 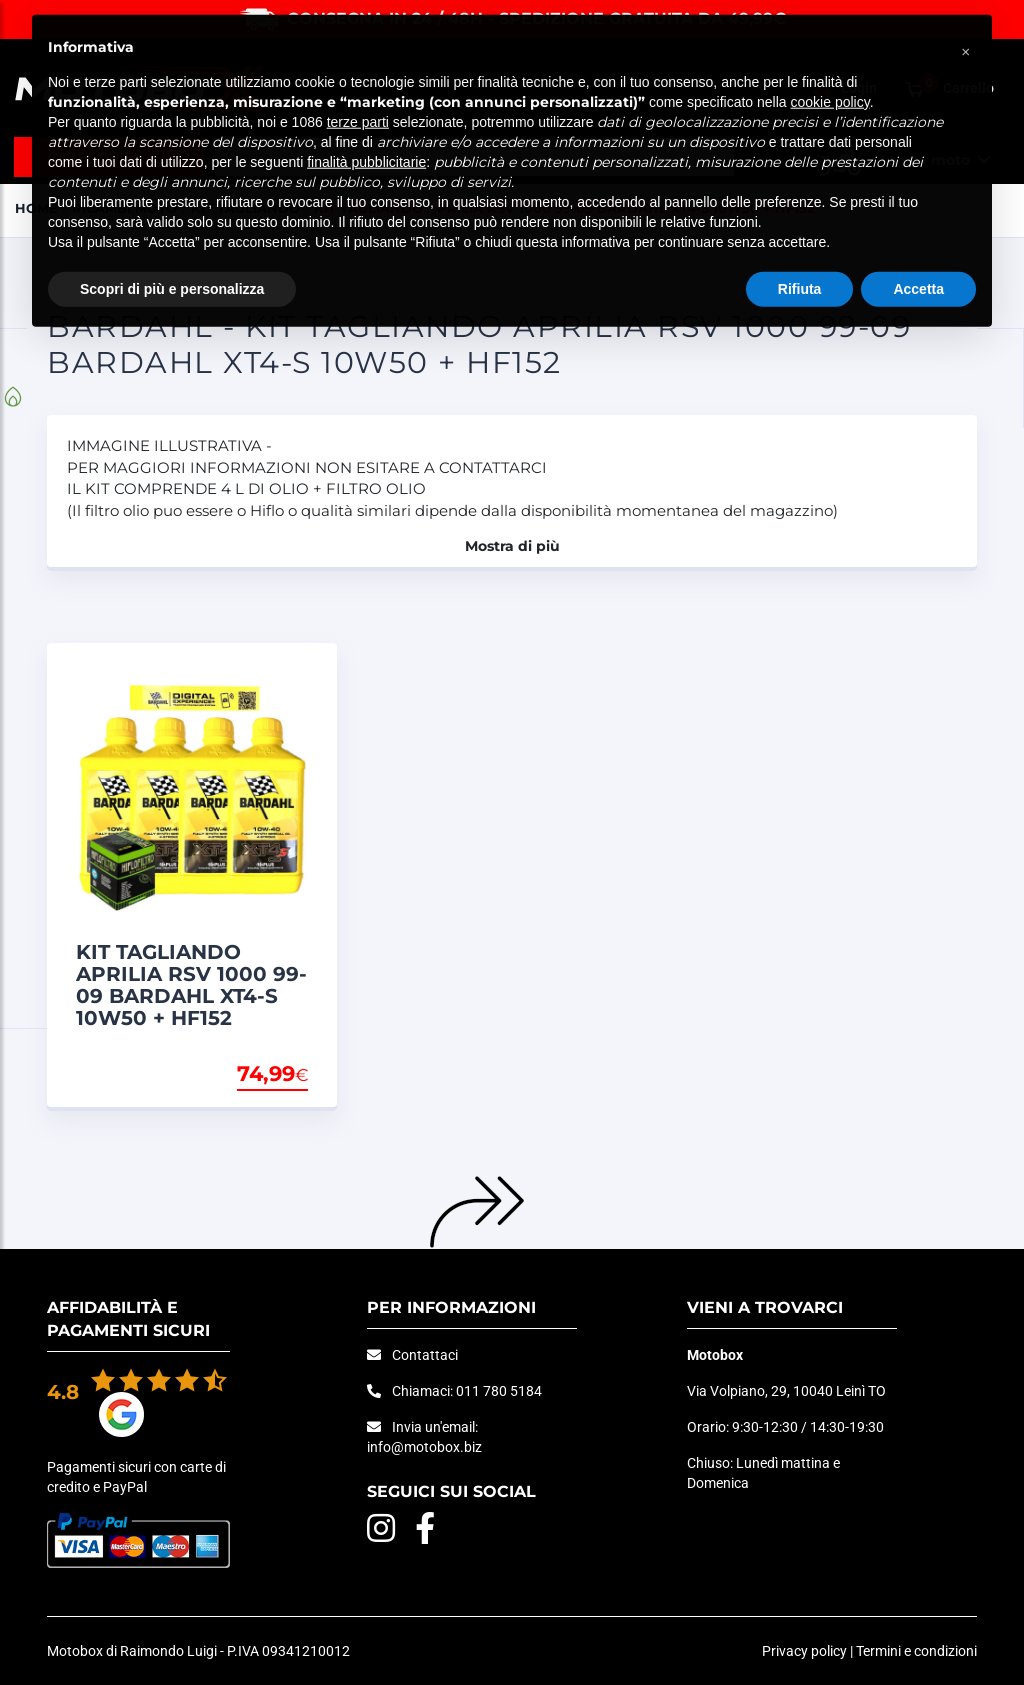 I want to click on indicates trending or hot content, so click(x=13, y=397).